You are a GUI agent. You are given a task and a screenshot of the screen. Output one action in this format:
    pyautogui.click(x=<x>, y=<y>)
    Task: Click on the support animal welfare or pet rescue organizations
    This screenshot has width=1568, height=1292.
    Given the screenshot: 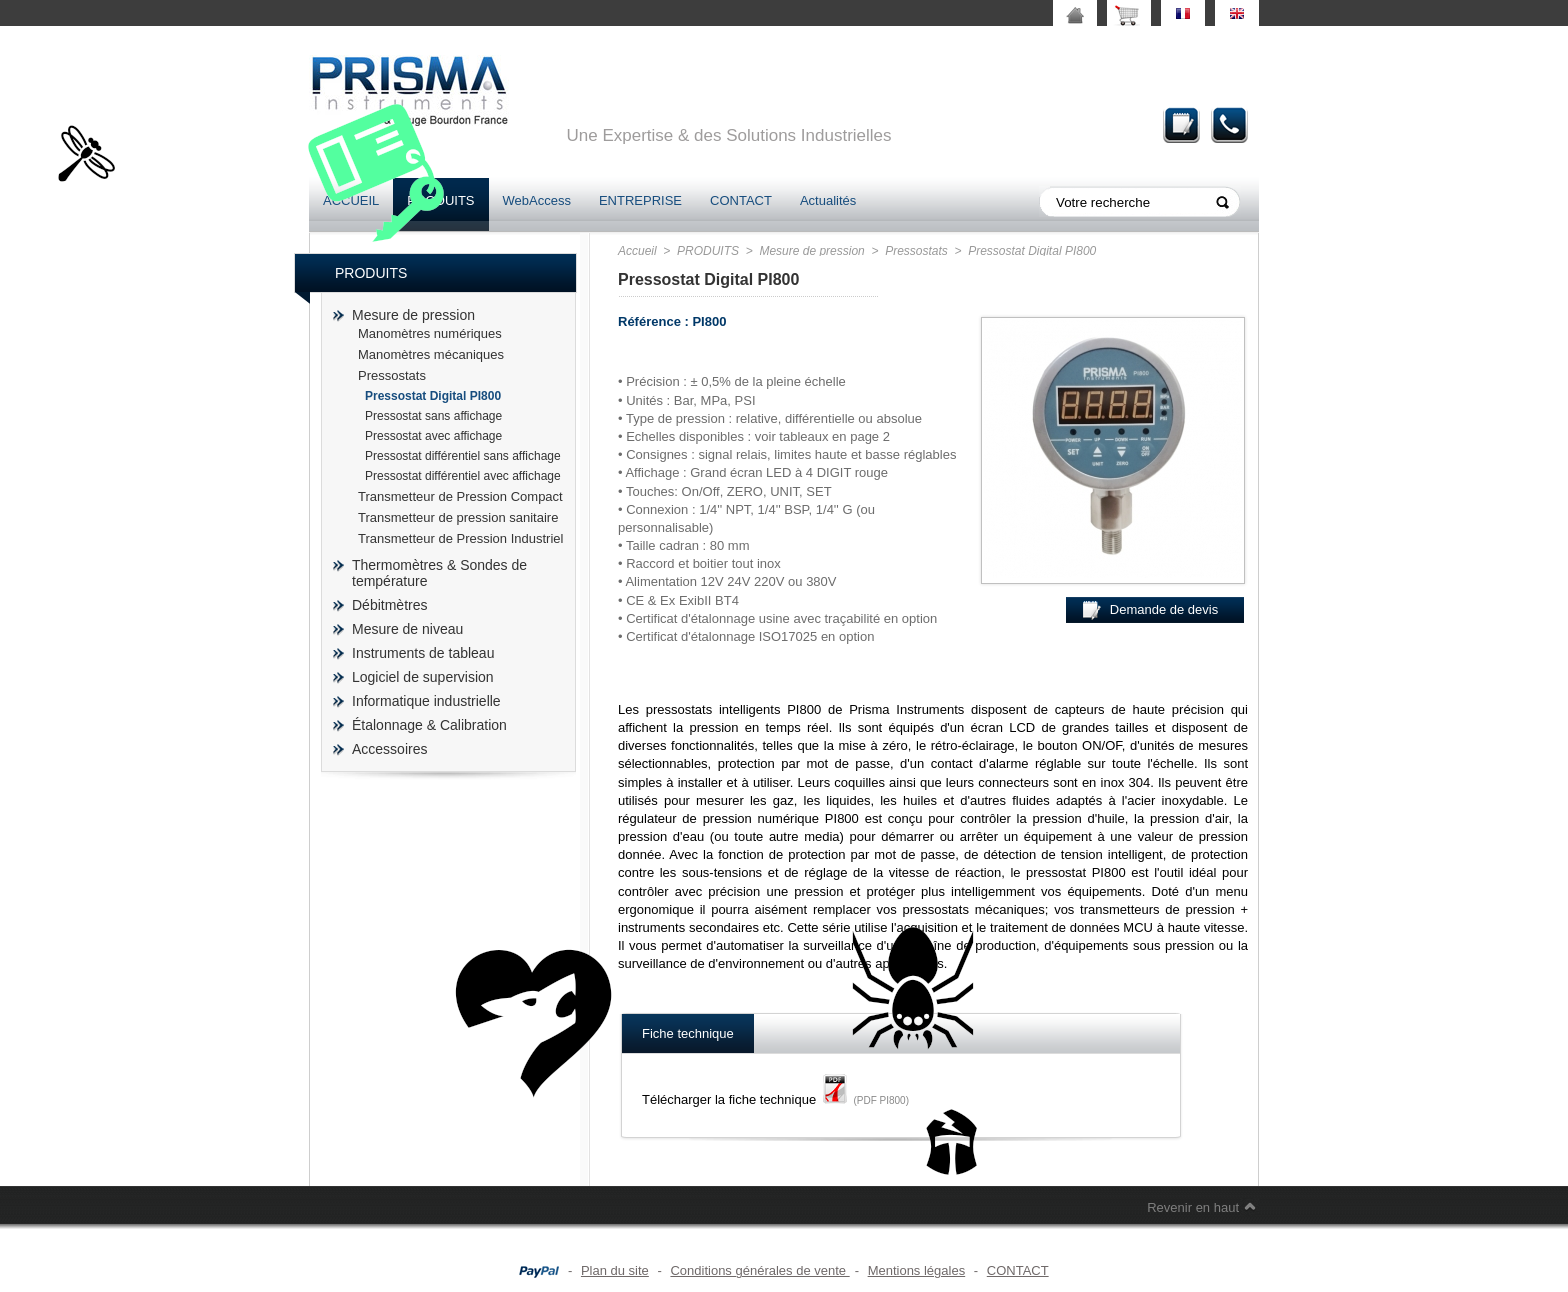 What is the action you would take?
    pyautogui.click(x=533, y=1024)
    